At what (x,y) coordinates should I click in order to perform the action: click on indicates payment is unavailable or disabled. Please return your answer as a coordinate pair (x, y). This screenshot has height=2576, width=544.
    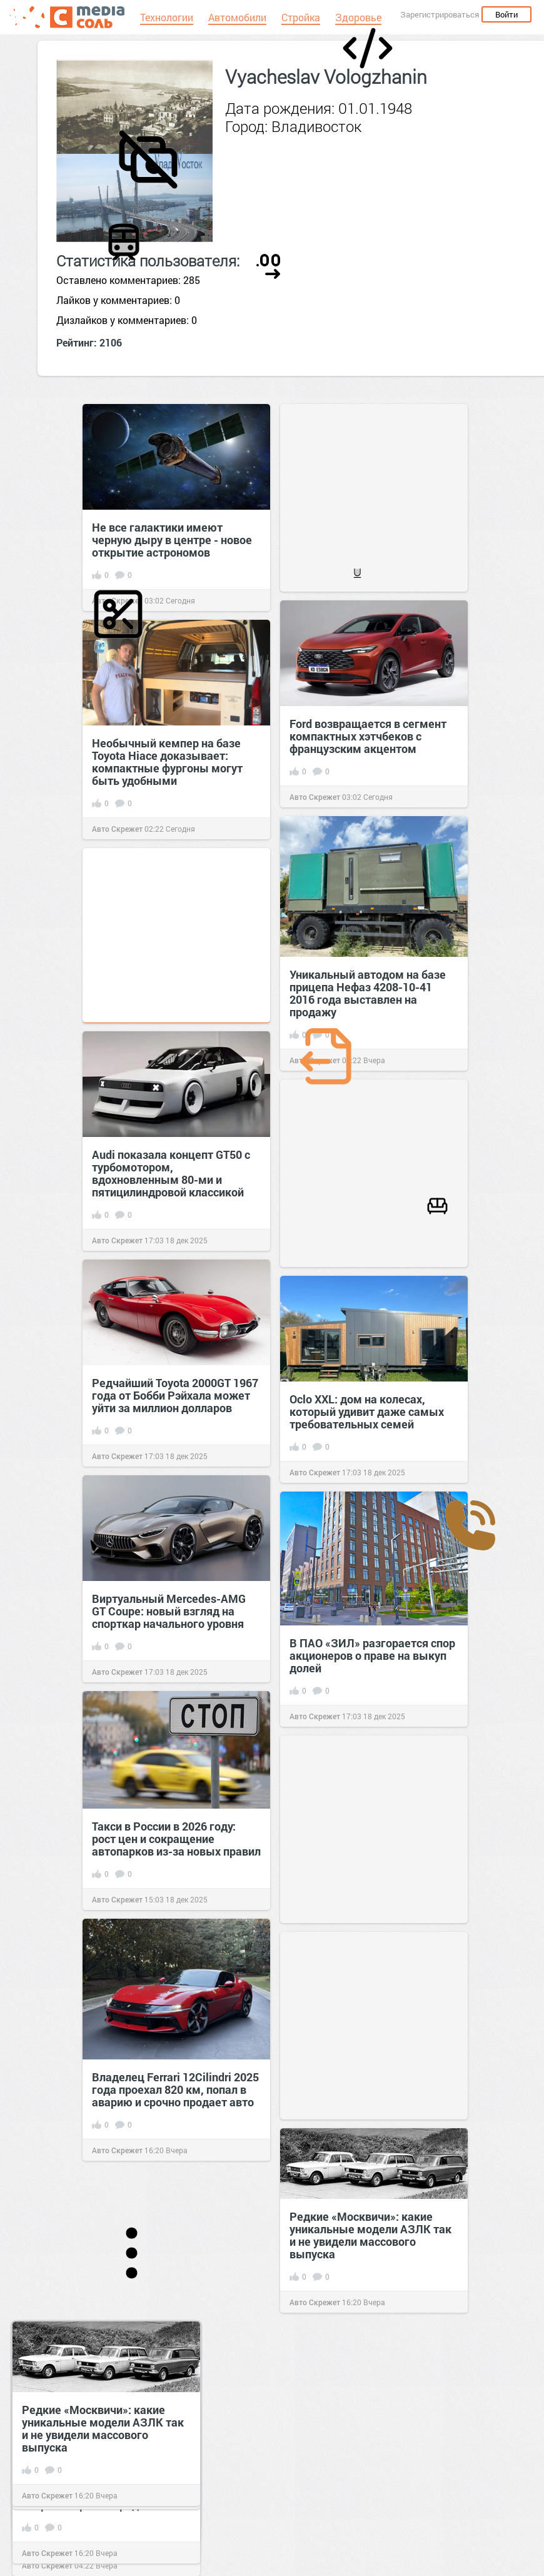
    Looking at the image, I should click on (148, 159).